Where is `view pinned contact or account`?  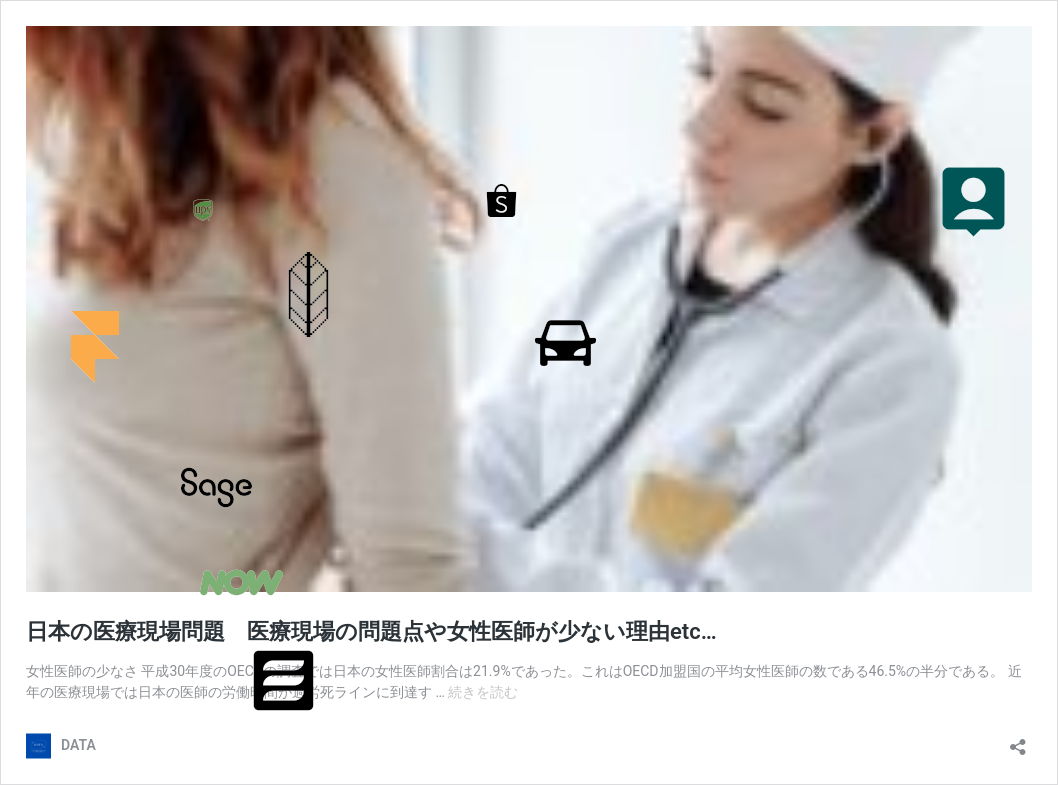
view pinned contact or account is located at coordinates (973, 198).